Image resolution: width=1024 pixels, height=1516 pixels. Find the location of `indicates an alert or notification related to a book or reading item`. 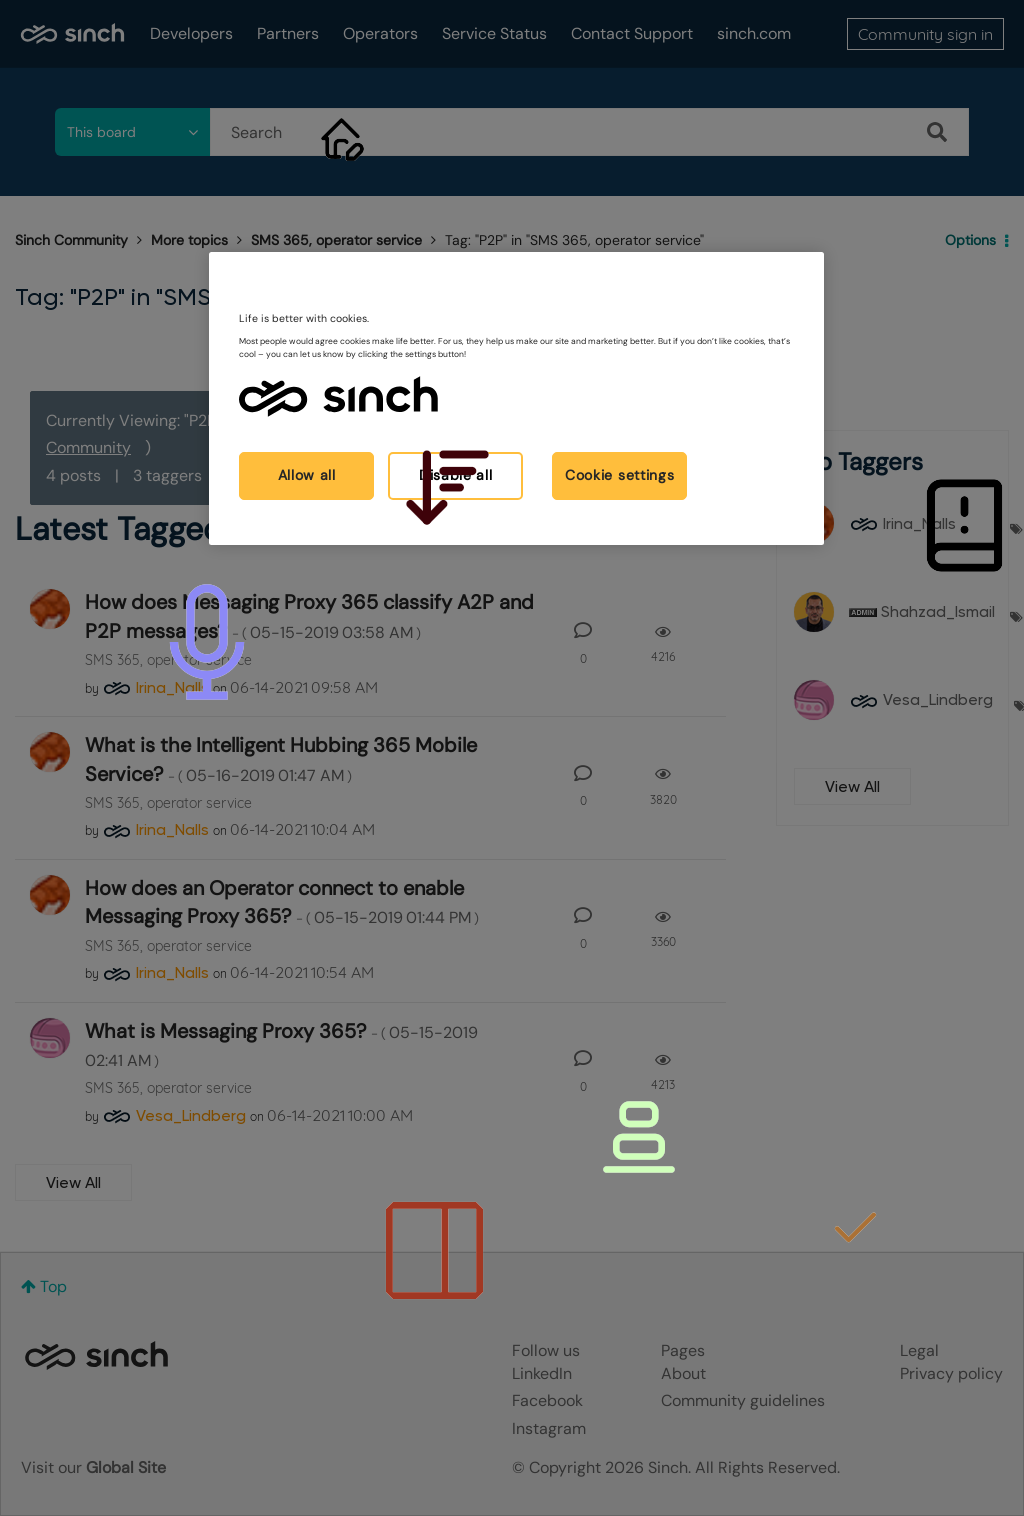

indicates an alert or notification related to a book or reading item is located at coordinates (964, 525).